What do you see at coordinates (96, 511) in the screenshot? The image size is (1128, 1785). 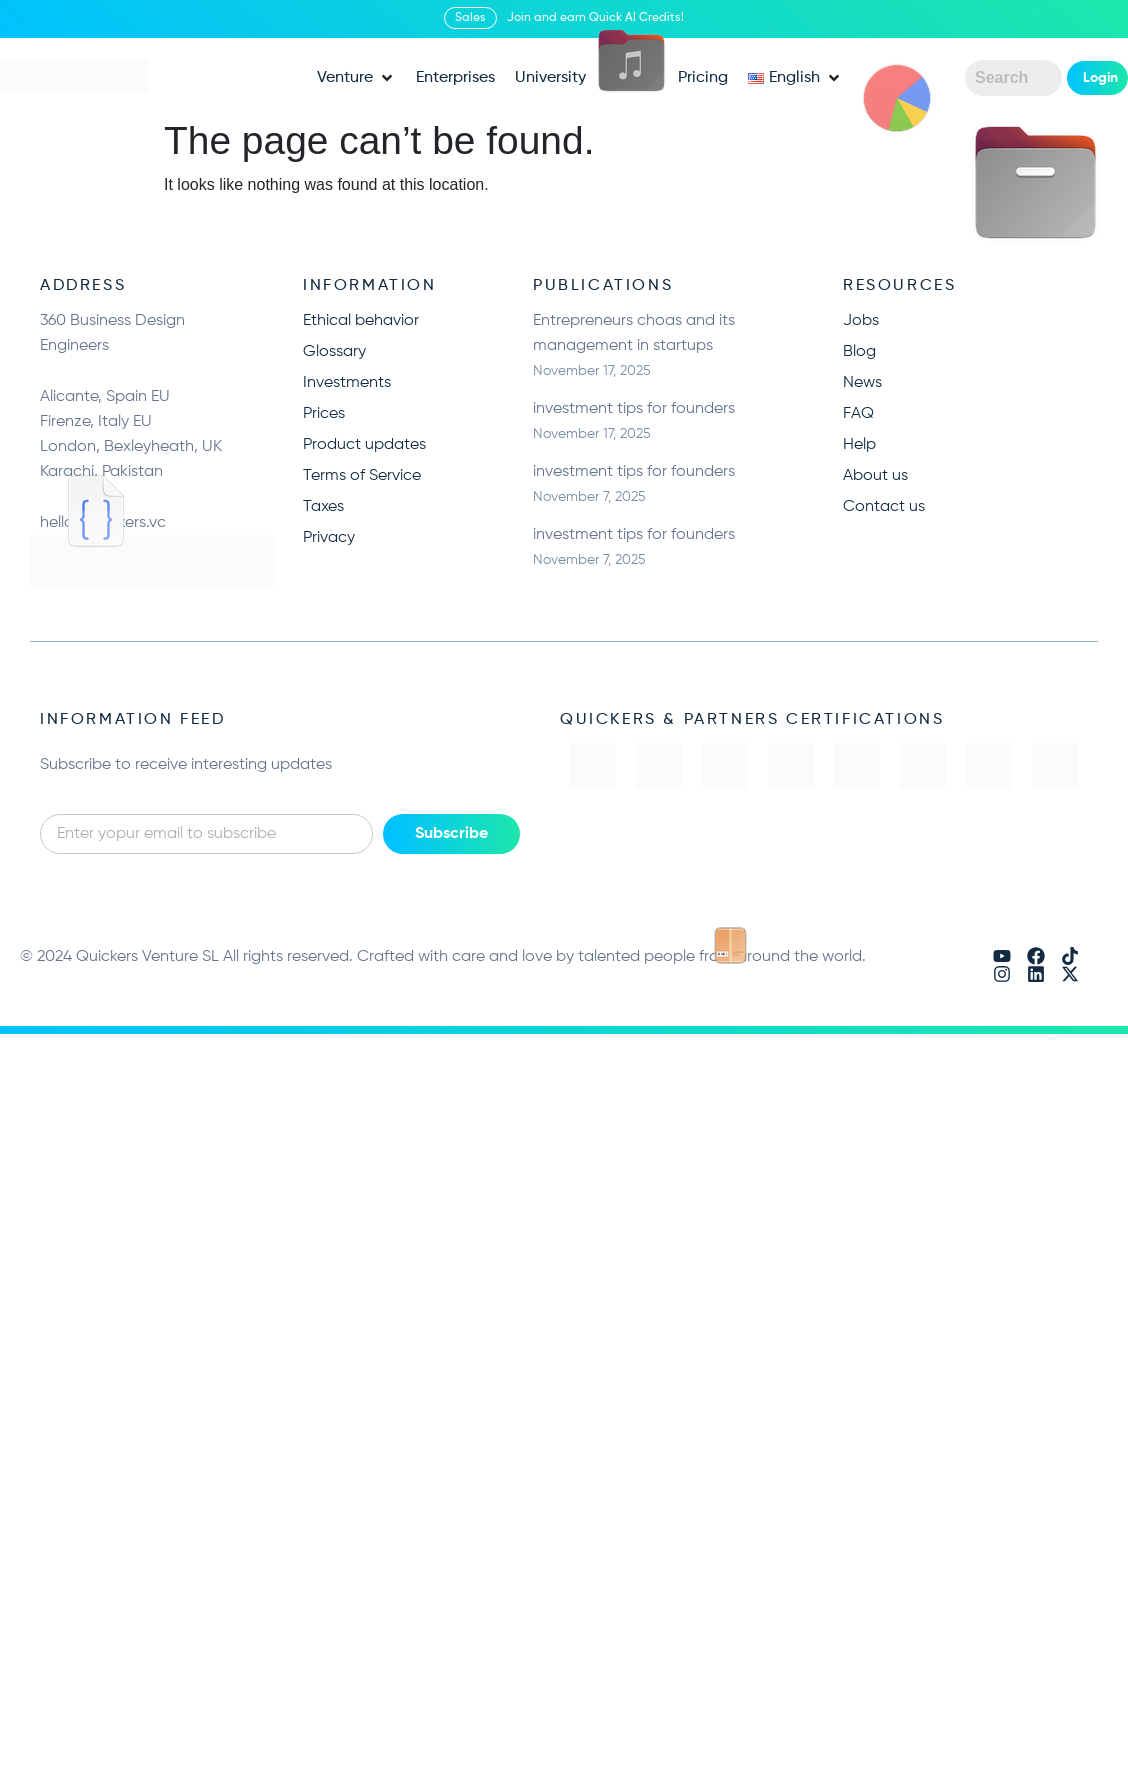 I see `a CSS stylesheet file` at bounding box center [96, 511].